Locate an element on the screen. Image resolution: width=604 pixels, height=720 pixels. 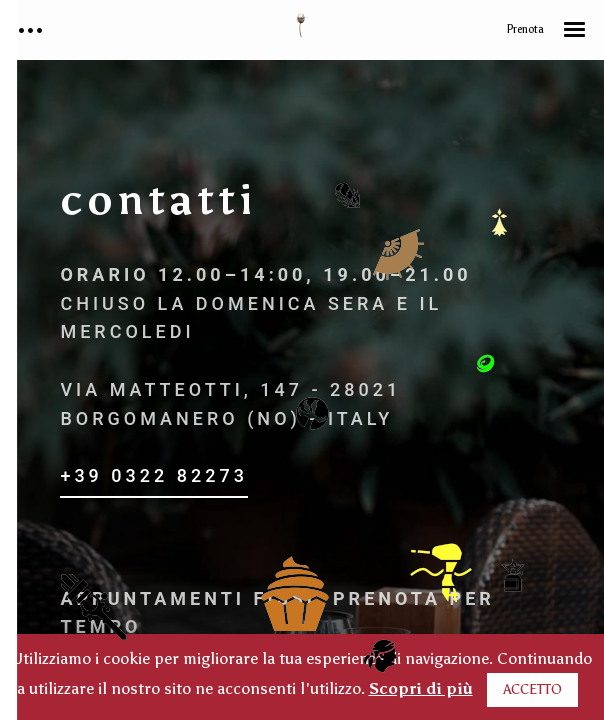
select bandana accessory for character customization is located at coordinates (380, 656).